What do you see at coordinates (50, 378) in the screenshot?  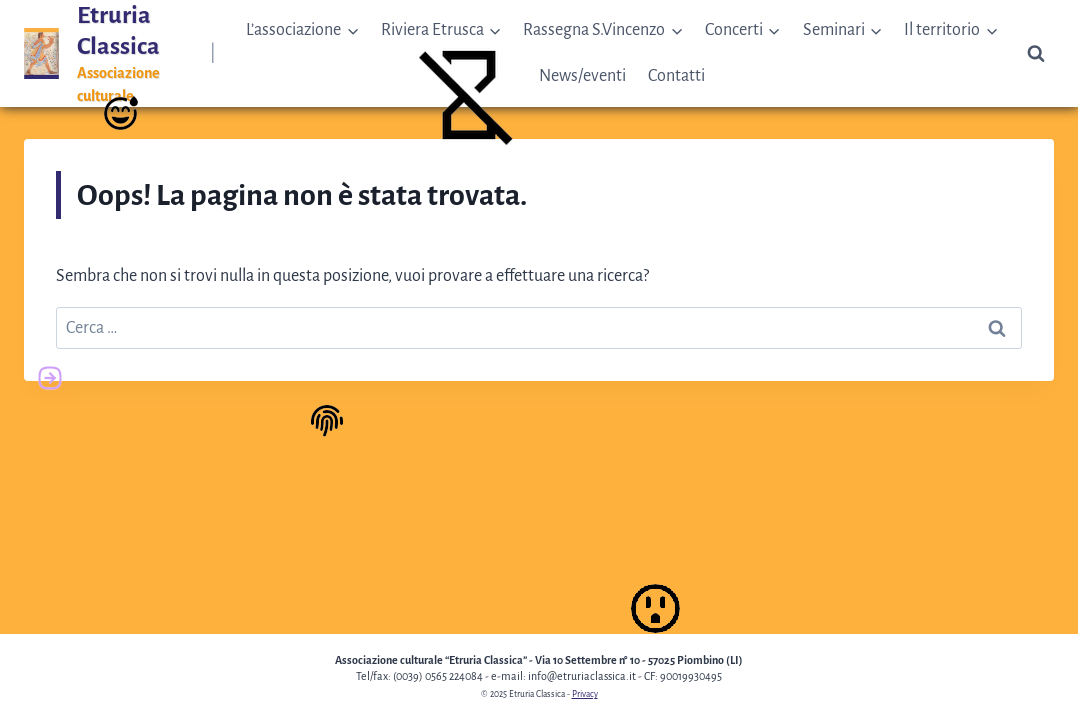 I see `proceed to the next step` at bounding box center [50, 378].